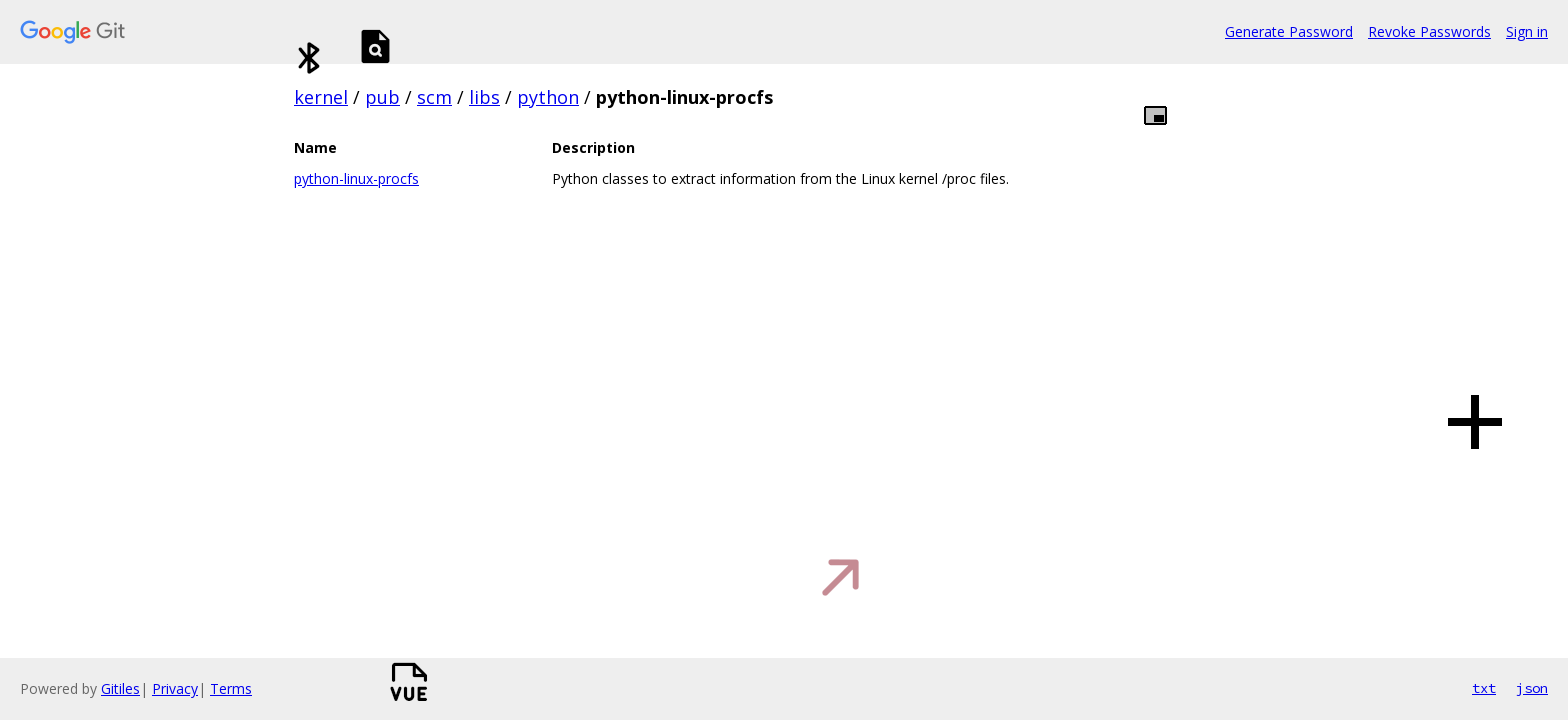 The image size is (1568, 720). Describe the element at coordinates (1475, 422) in the screenshot. I see `add a new item` at that location.